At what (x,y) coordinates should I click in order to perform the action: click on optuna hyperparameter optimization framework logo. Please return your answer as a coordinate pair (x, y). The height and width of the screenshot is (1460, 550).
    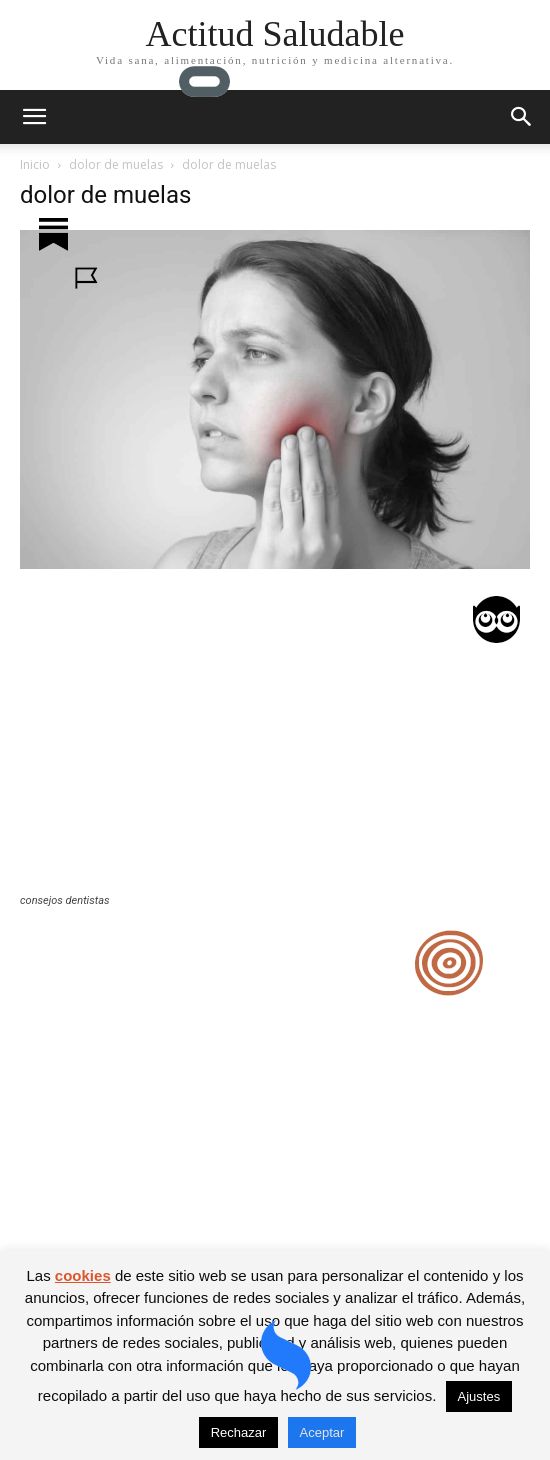
    Looking at the image, I should click on (449, 963).